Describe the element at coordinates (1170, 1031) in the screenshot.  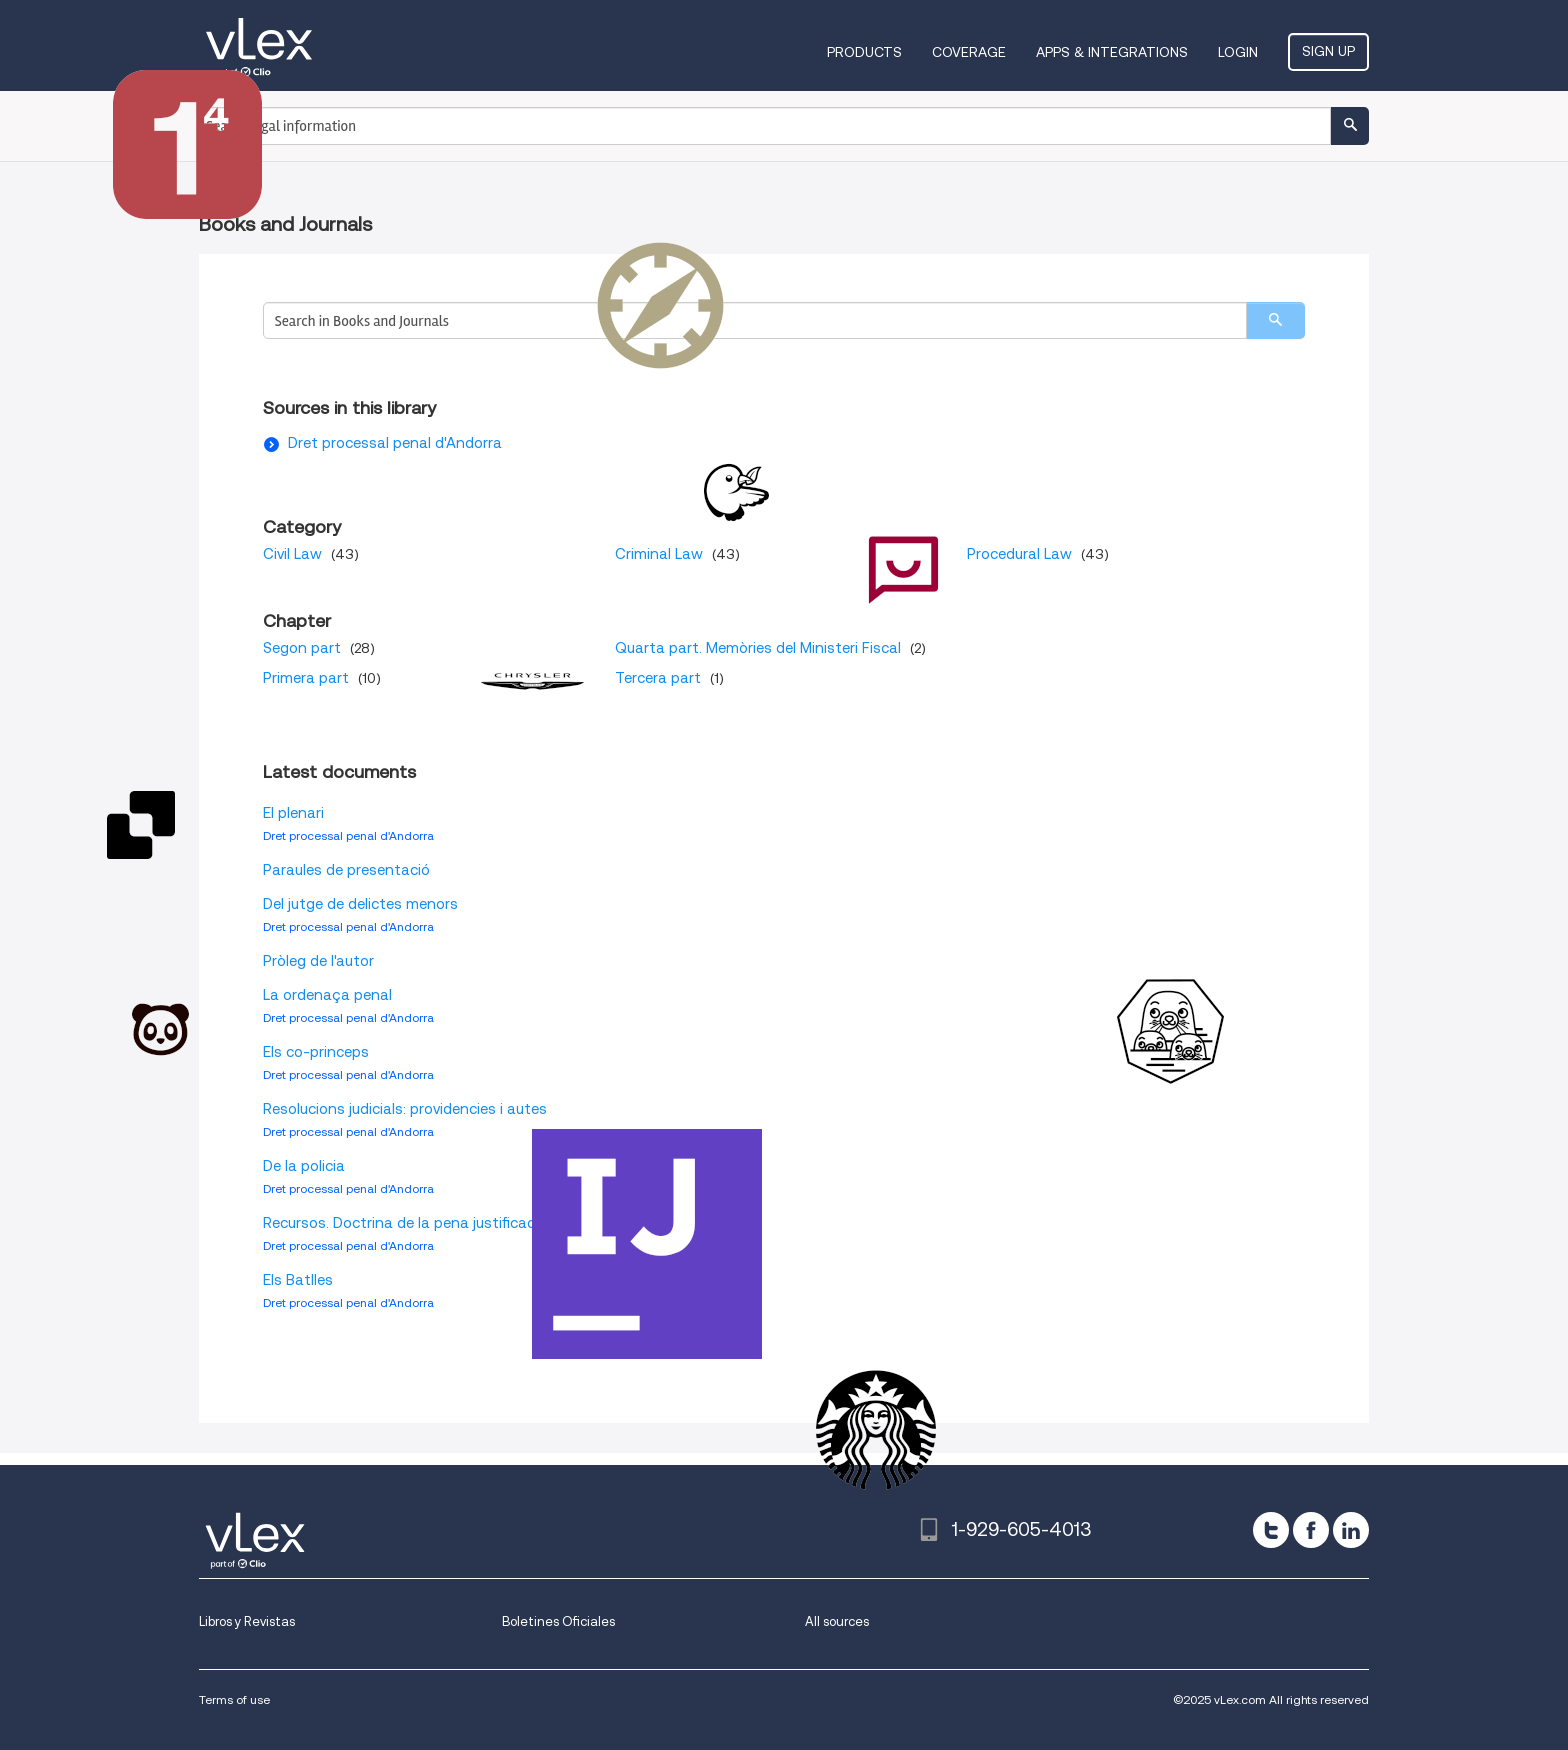
I see `open podman container management application` at that location.